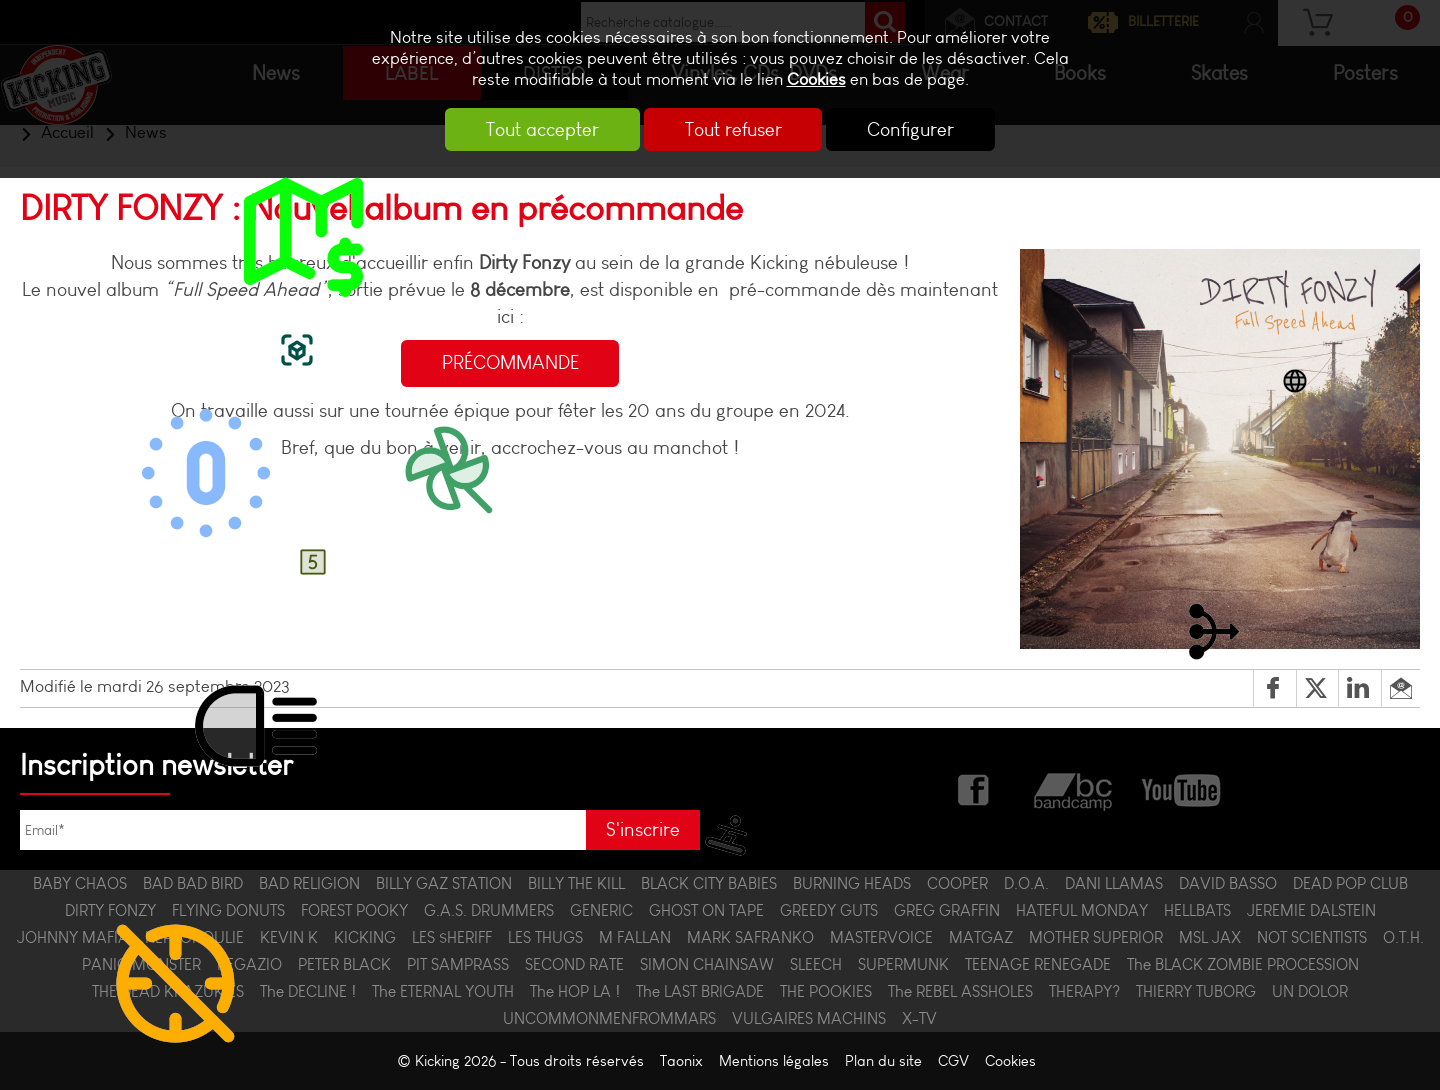  I want to click on change language or region settings, so click(1295, 381).